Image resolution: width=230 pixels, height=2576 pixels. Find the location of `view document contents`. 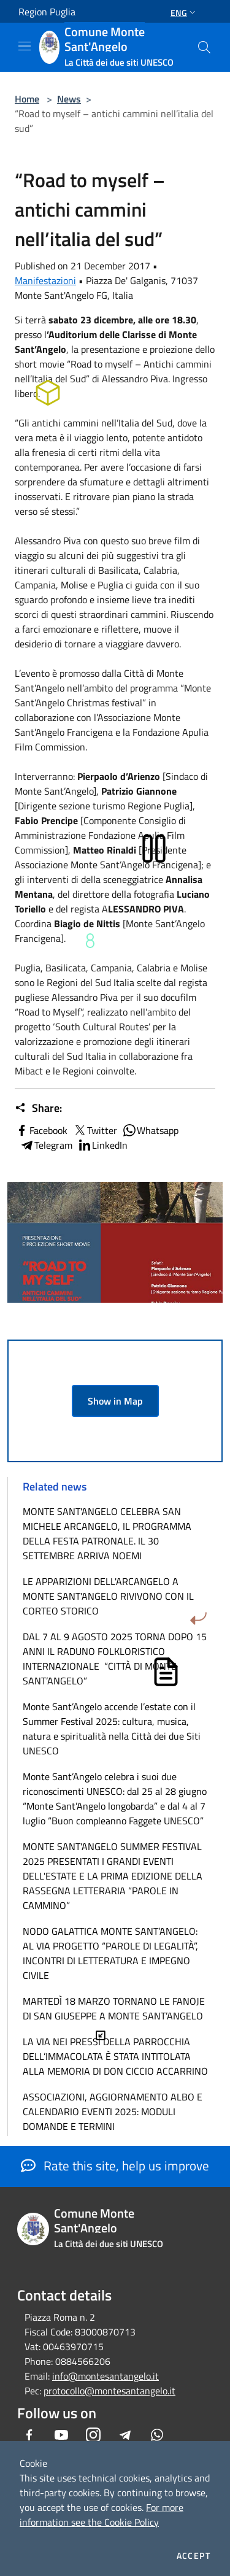

view document contents is located at coordinates (166, 1672).